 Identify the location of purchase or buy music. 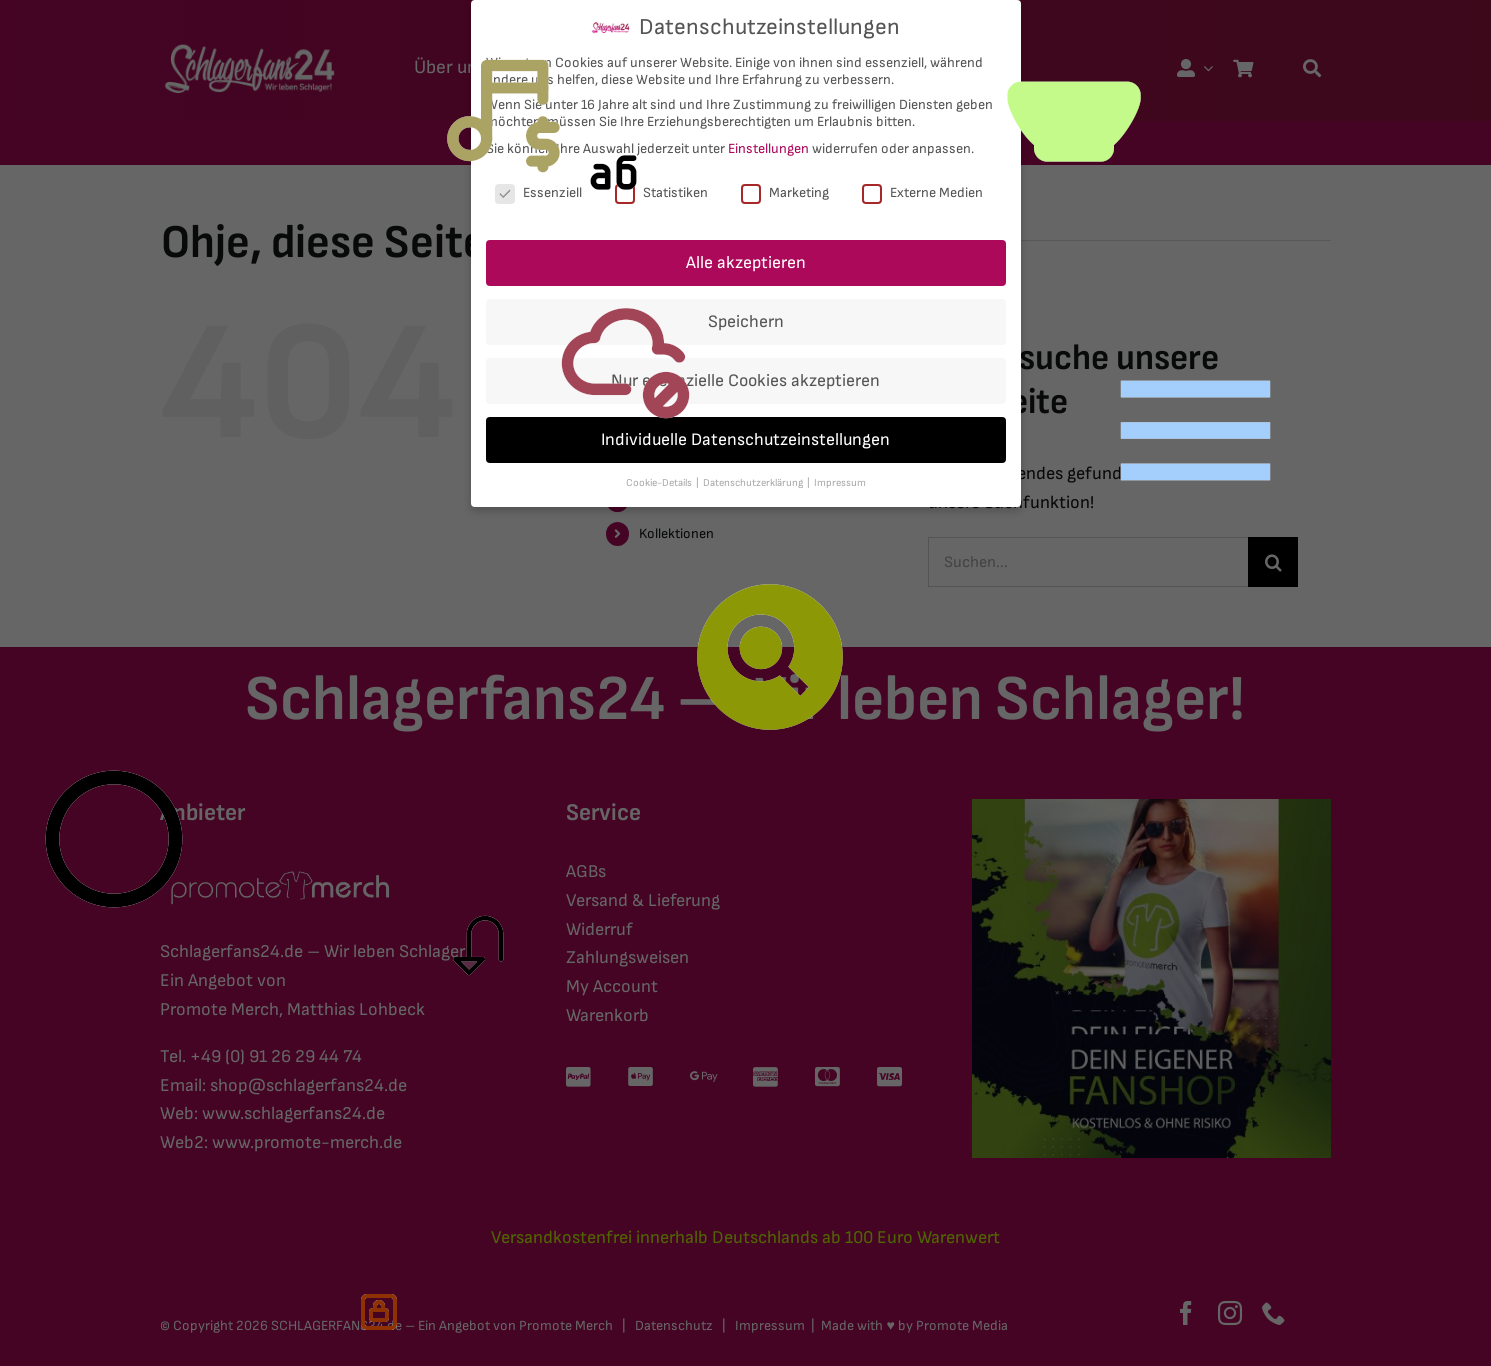
(503, 110).